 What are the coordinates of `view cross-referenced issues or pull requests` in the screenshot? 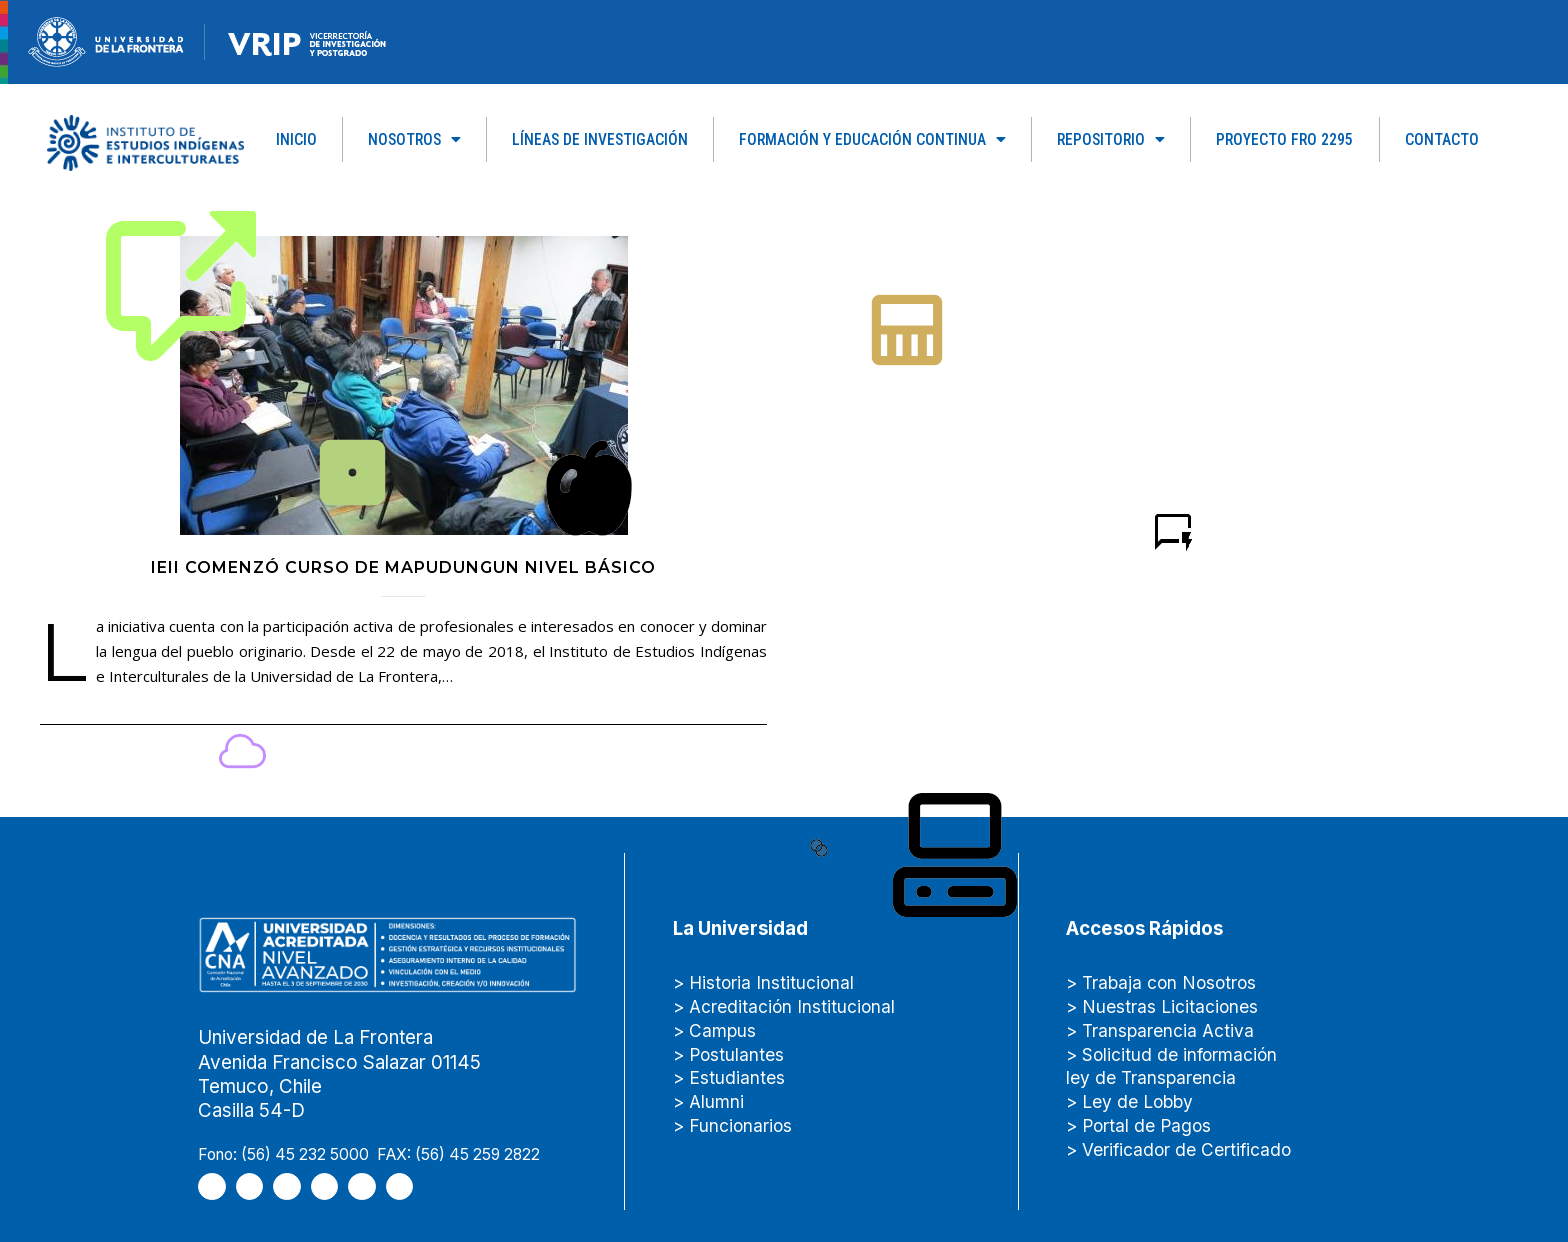 It's located at (176, 281).